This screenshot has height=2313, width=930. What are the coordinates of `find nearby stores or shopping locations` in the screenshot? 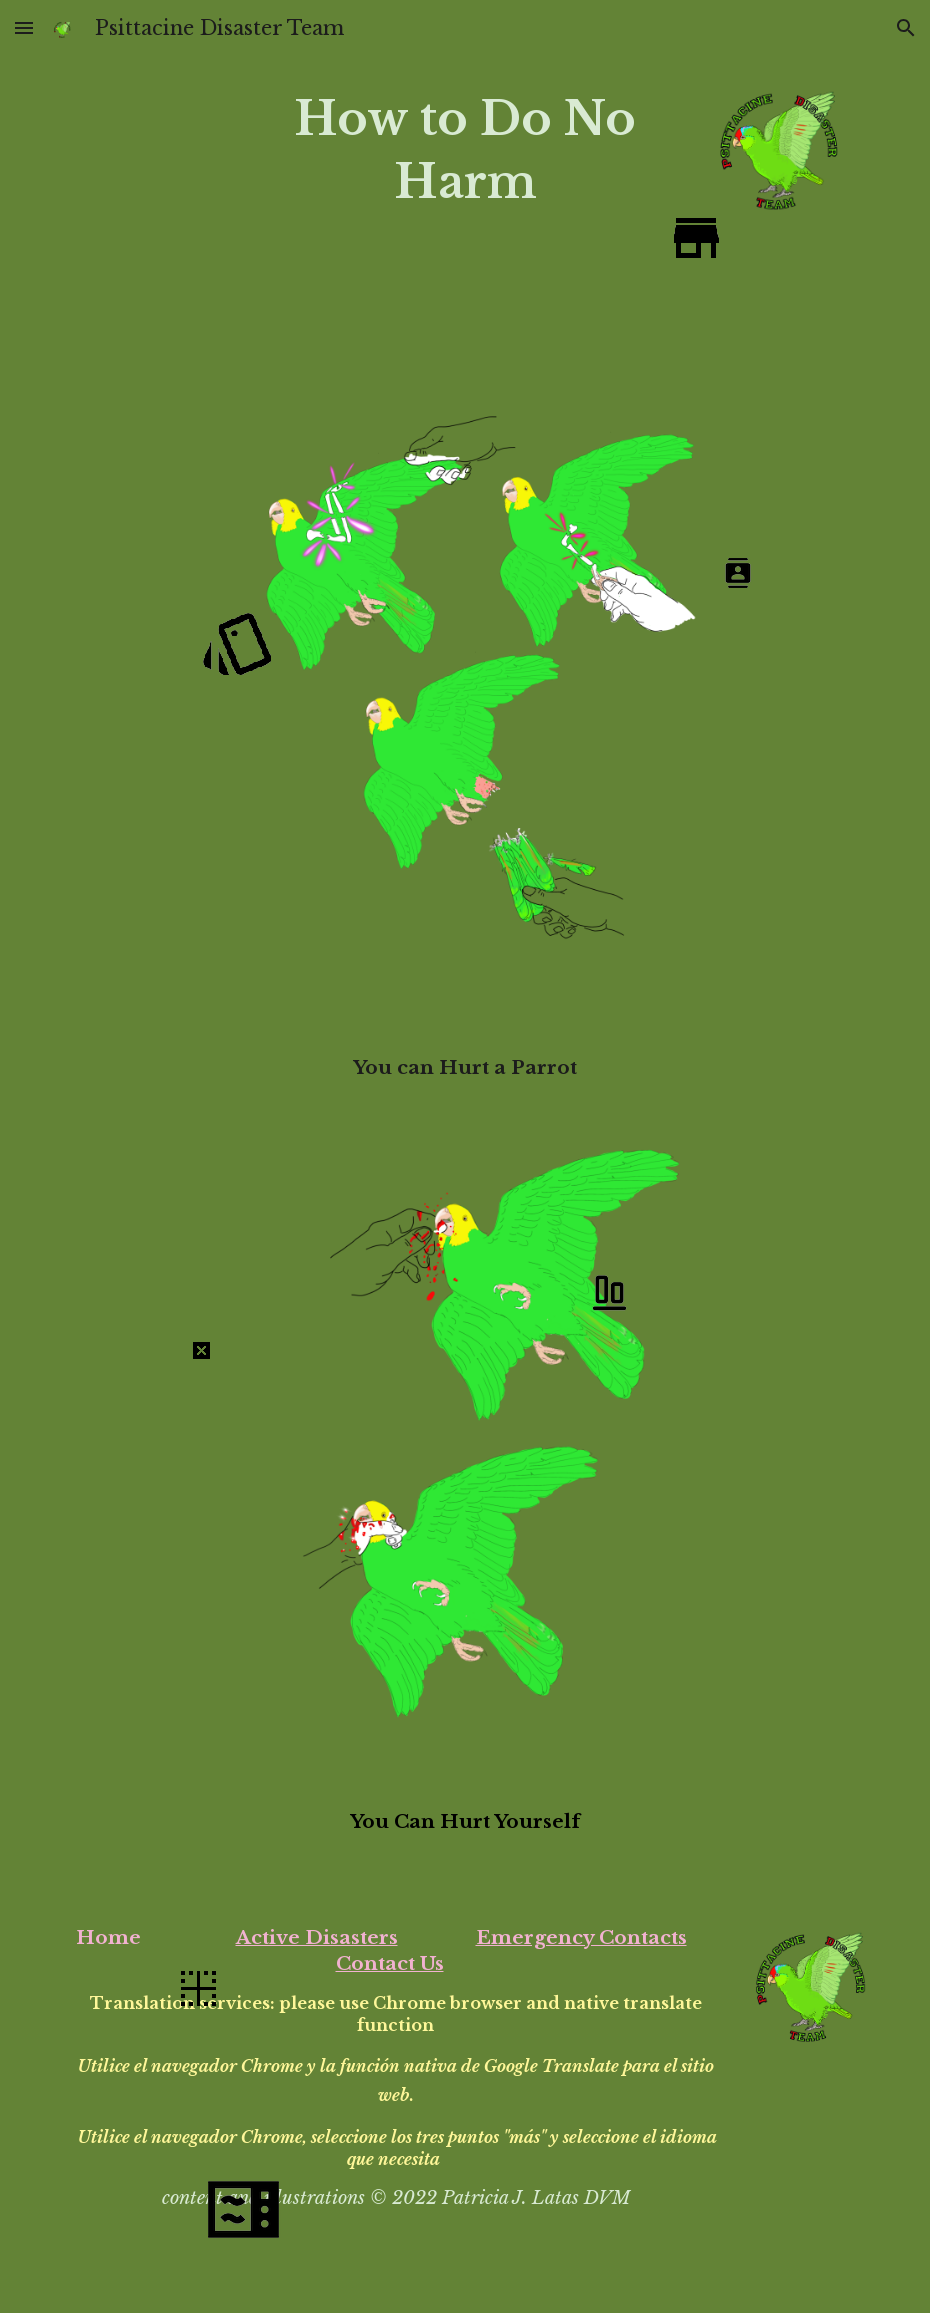 It's located at (696, 238).